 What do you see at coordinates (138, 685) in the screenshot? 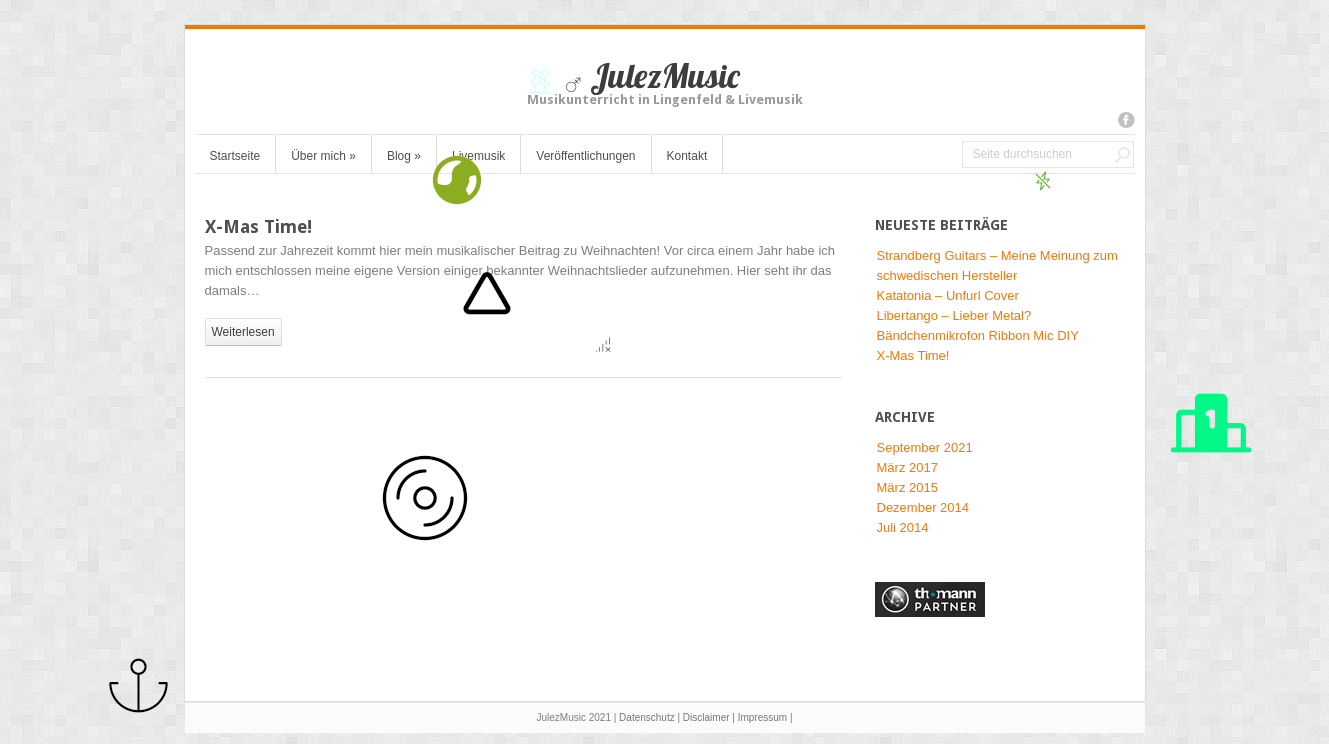
I see `anchor point or fixed position marker` at bounding box center [138, 685].